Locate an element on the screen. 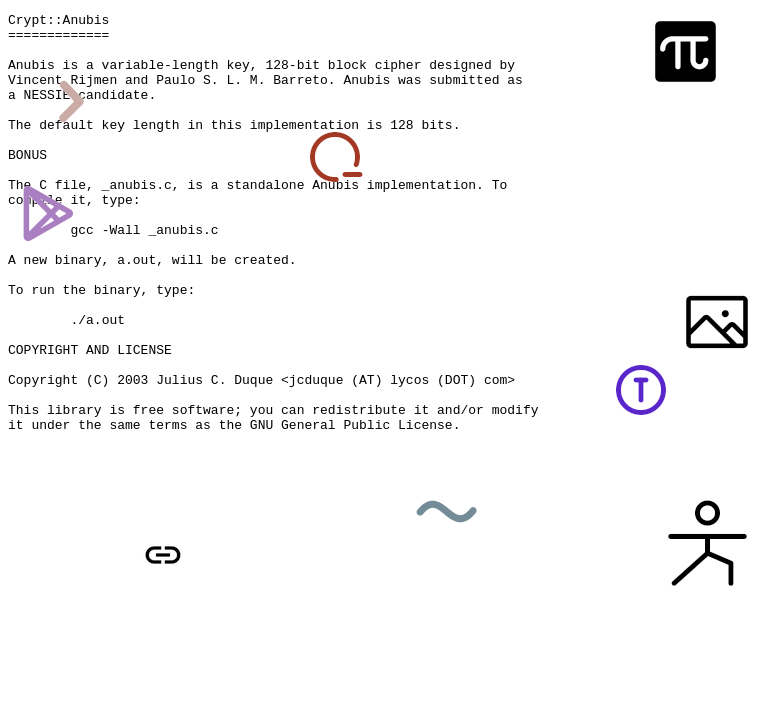  open google play store is located at coordinates (43, 213).